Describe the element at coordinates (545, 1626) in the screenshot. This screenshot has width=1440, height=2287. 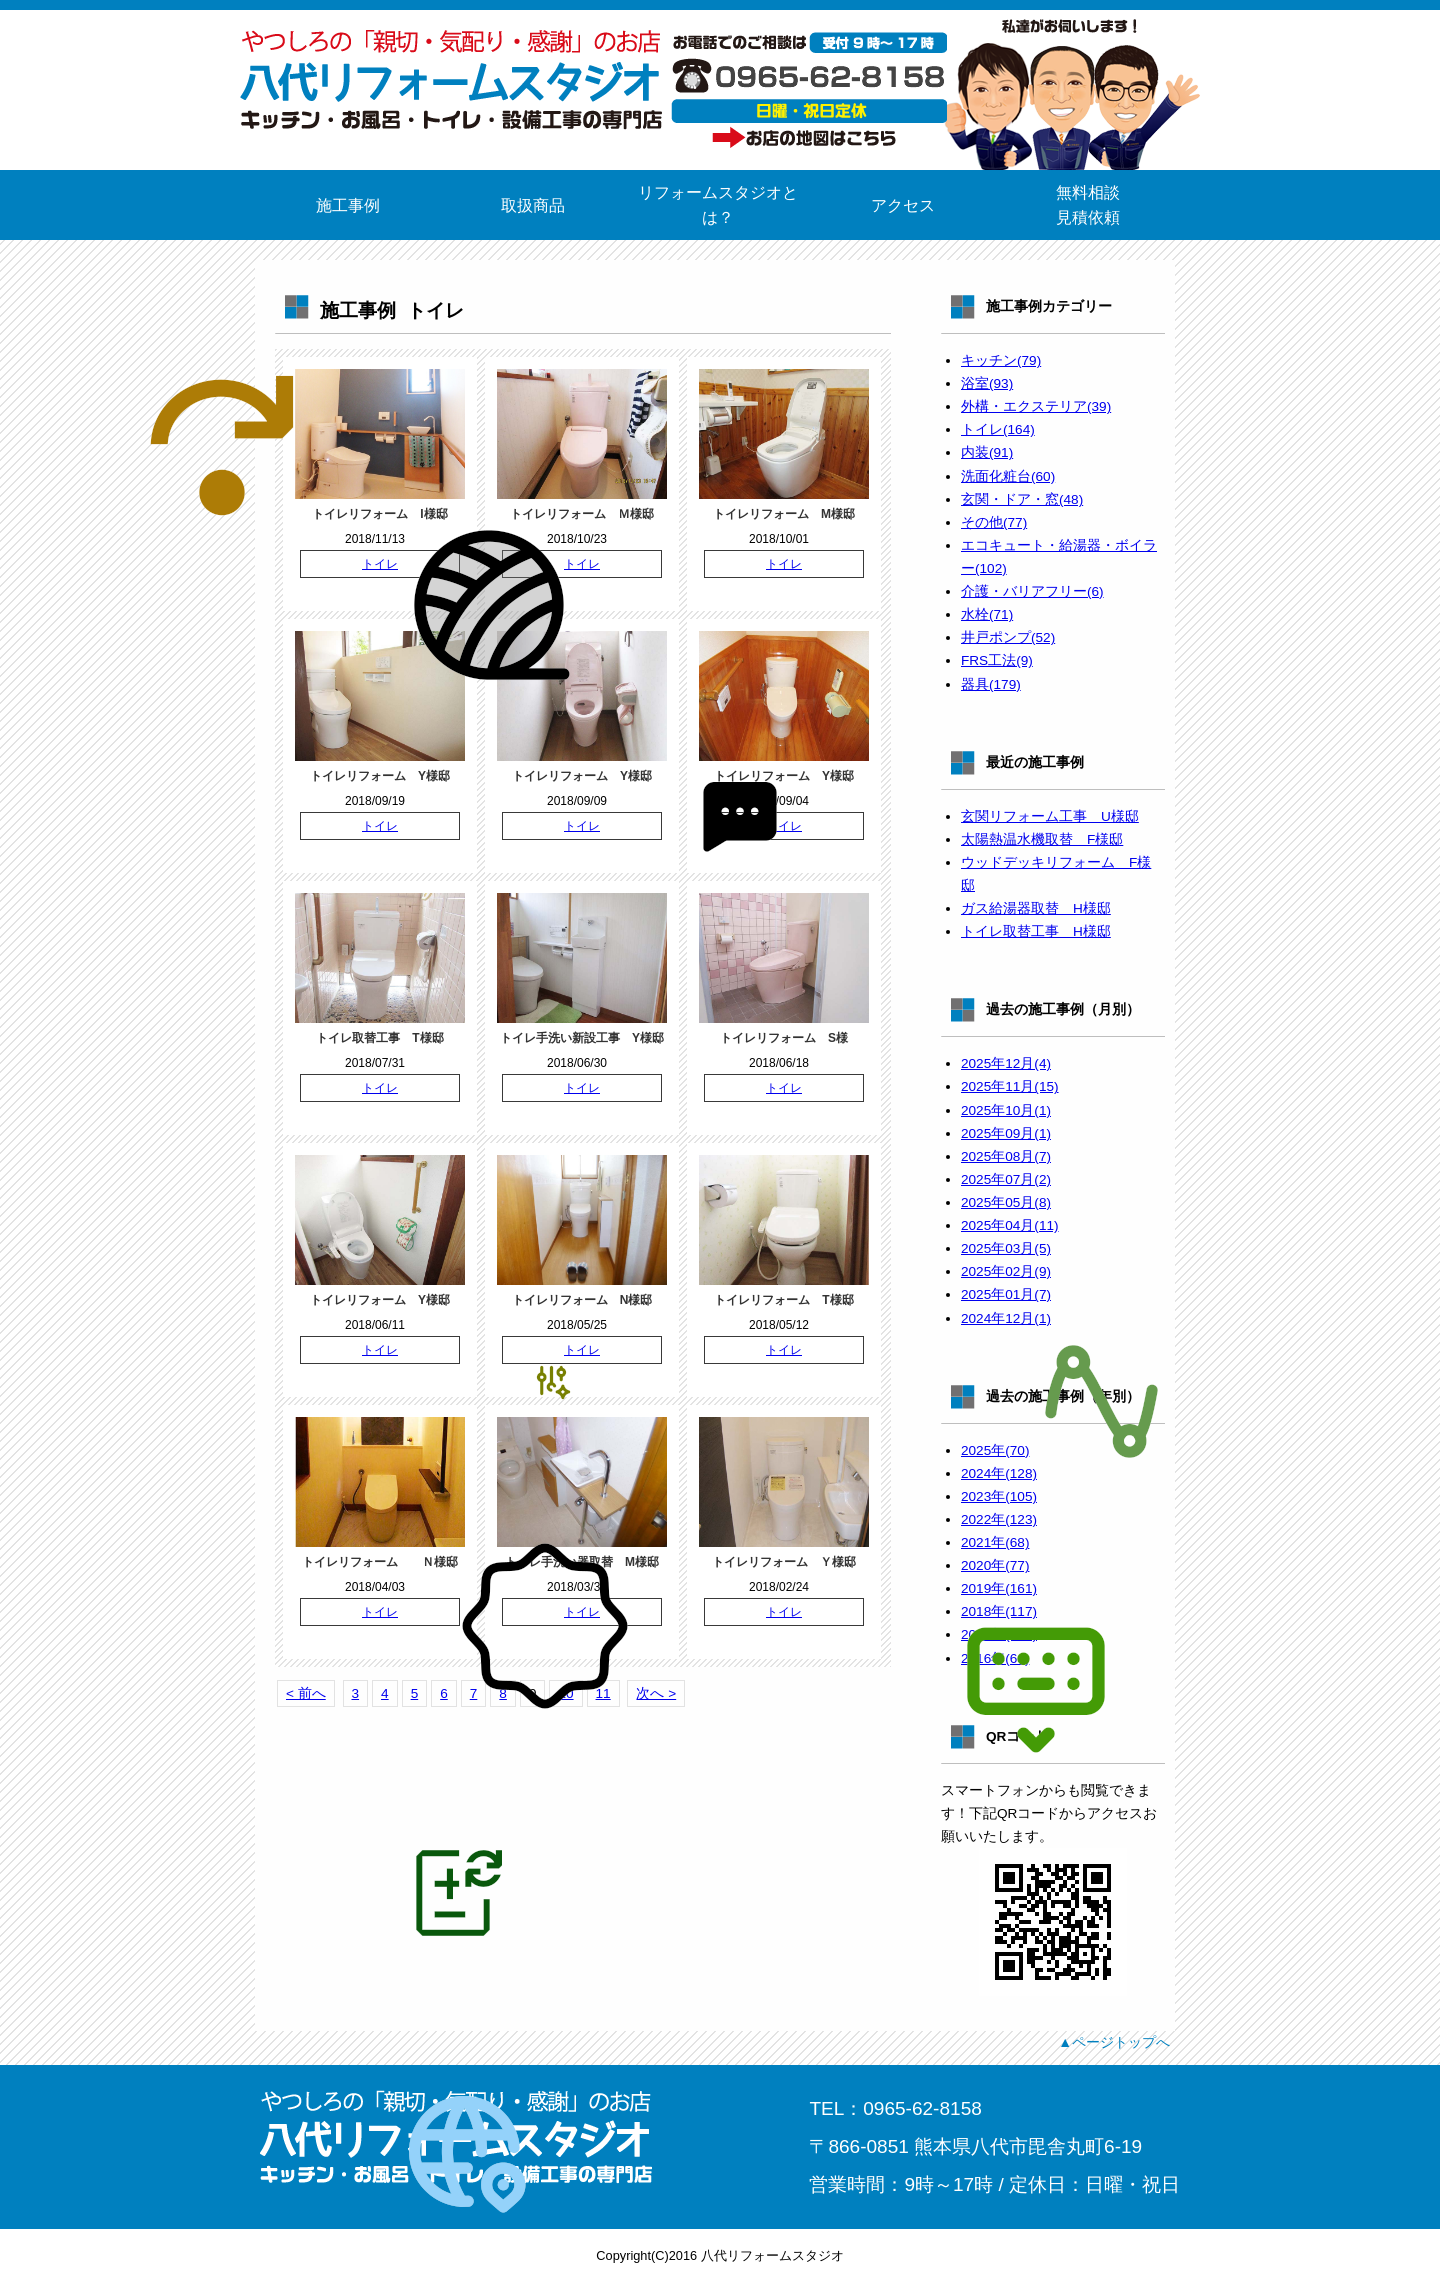
I see `indicates a verified or certified status` at that location.